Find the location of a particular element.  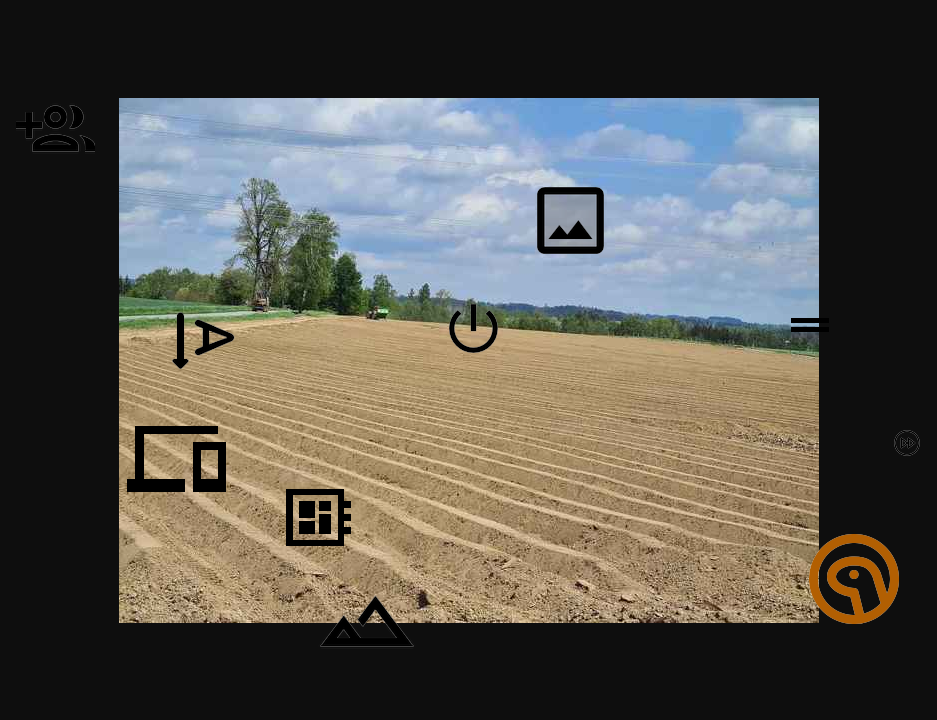

drag to reorder items in a list is located at coordinates (810, 325).